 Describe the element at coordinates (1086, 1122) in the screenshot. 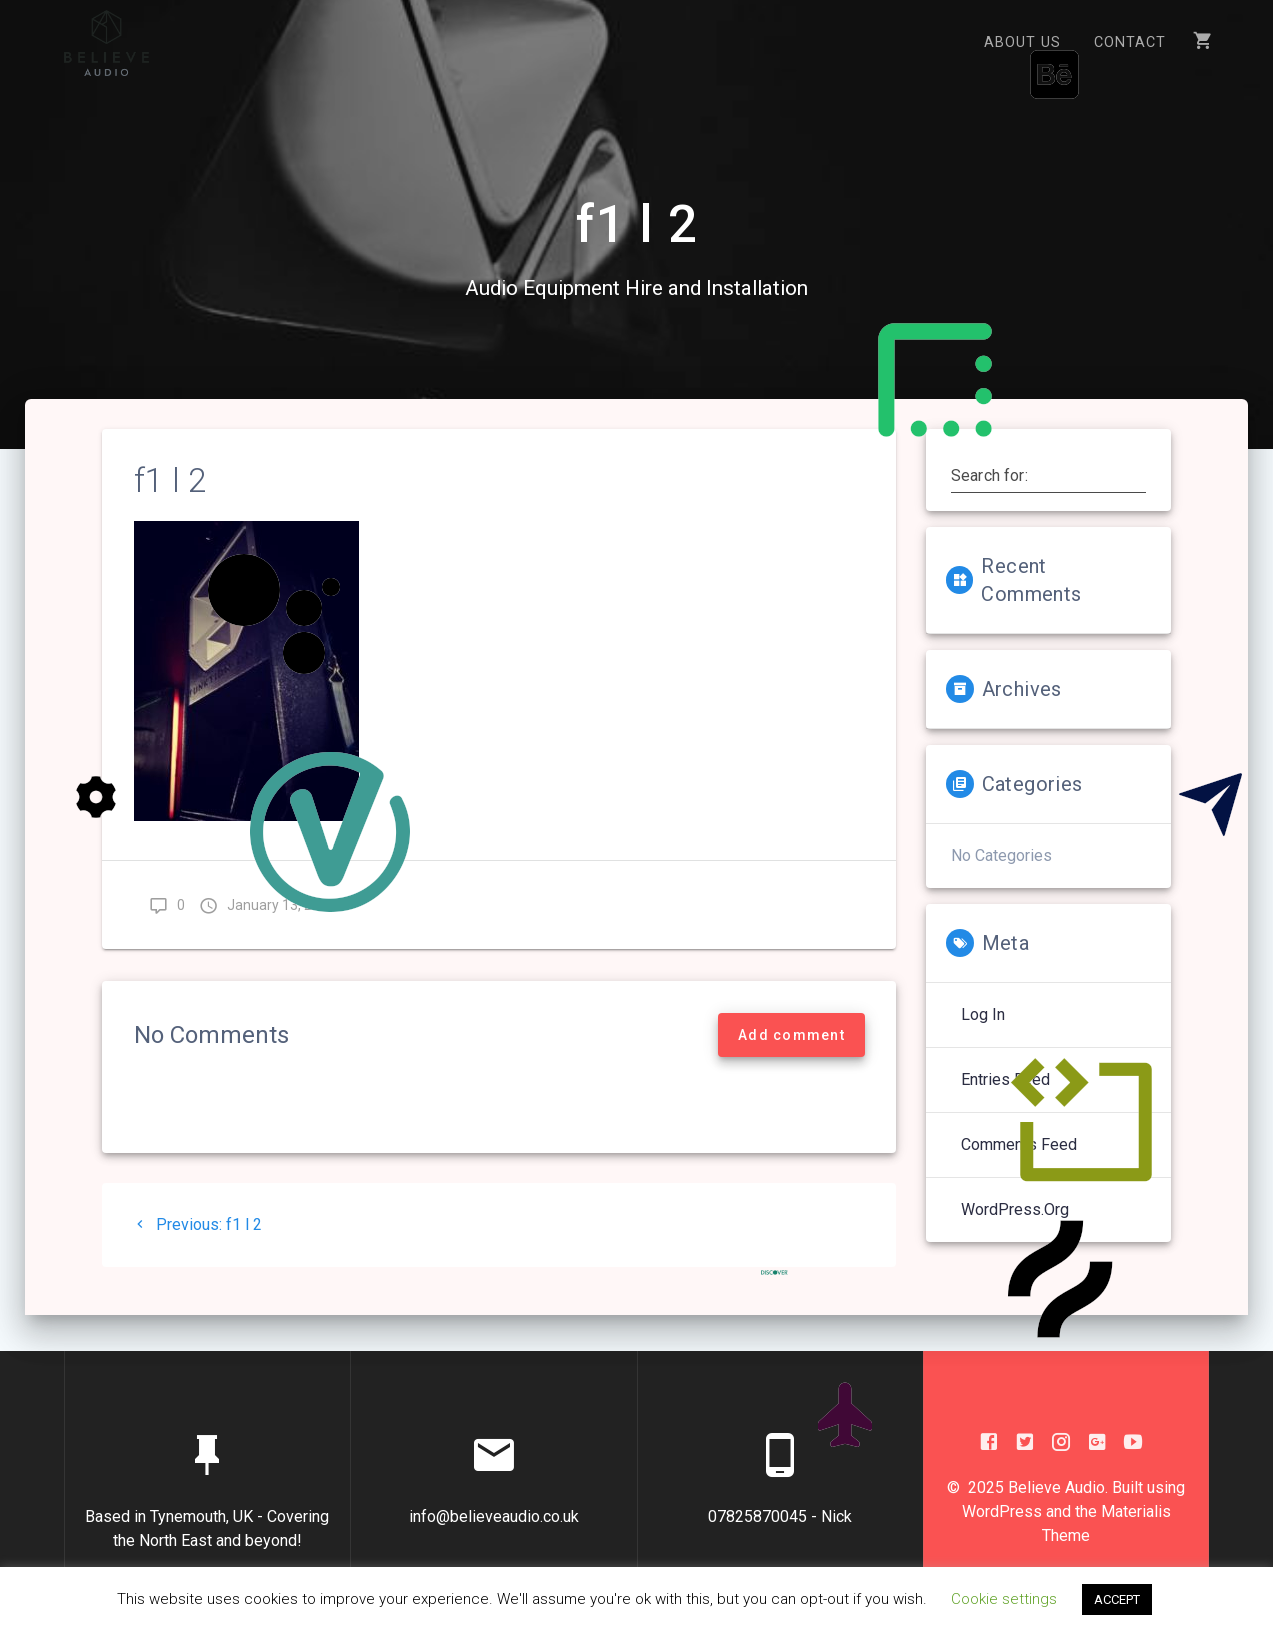

I see `insert a code block into the editor` at that location.